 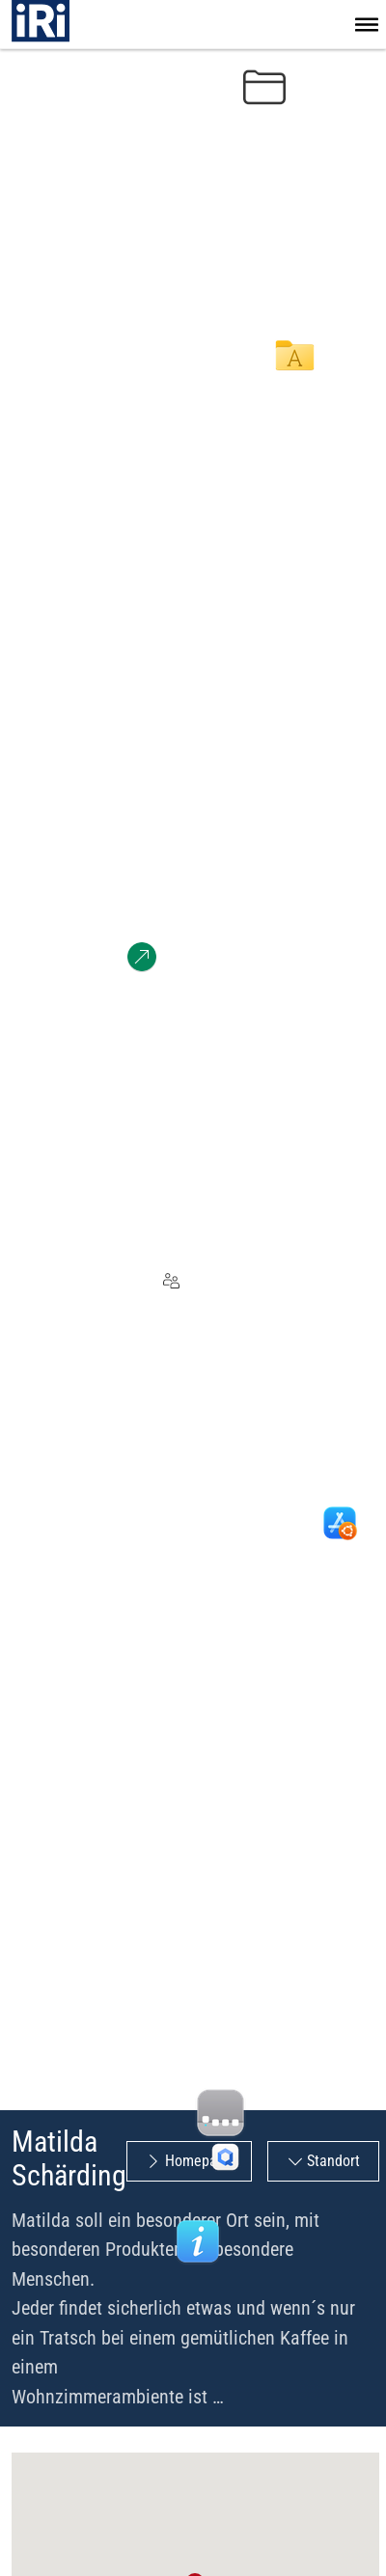 I want to click on open the fonts folder, so click(x=294, y=356).